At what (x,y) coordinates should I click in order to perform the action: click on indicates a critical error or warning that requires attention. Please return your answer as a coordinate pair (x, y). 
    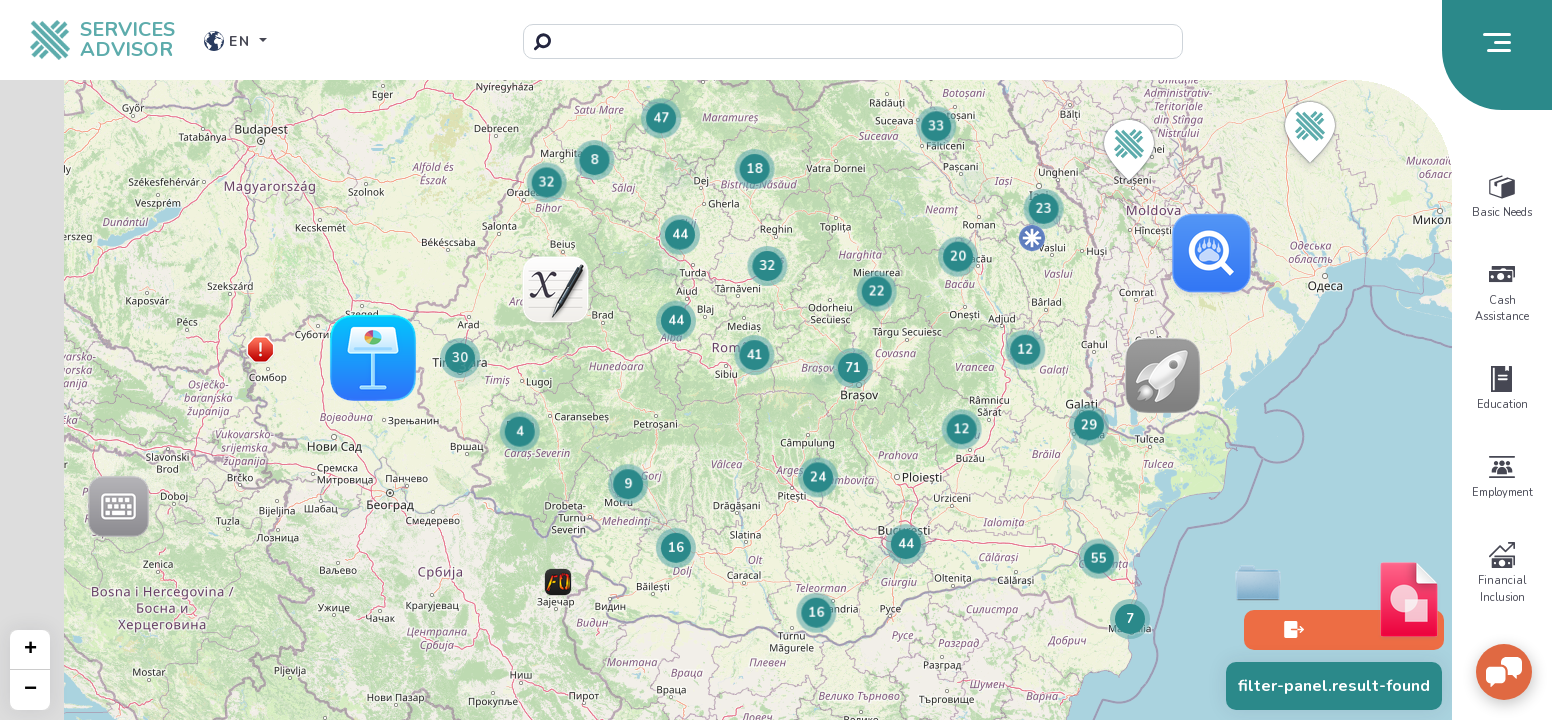
    Looking at the image, I should click on (260, 349).